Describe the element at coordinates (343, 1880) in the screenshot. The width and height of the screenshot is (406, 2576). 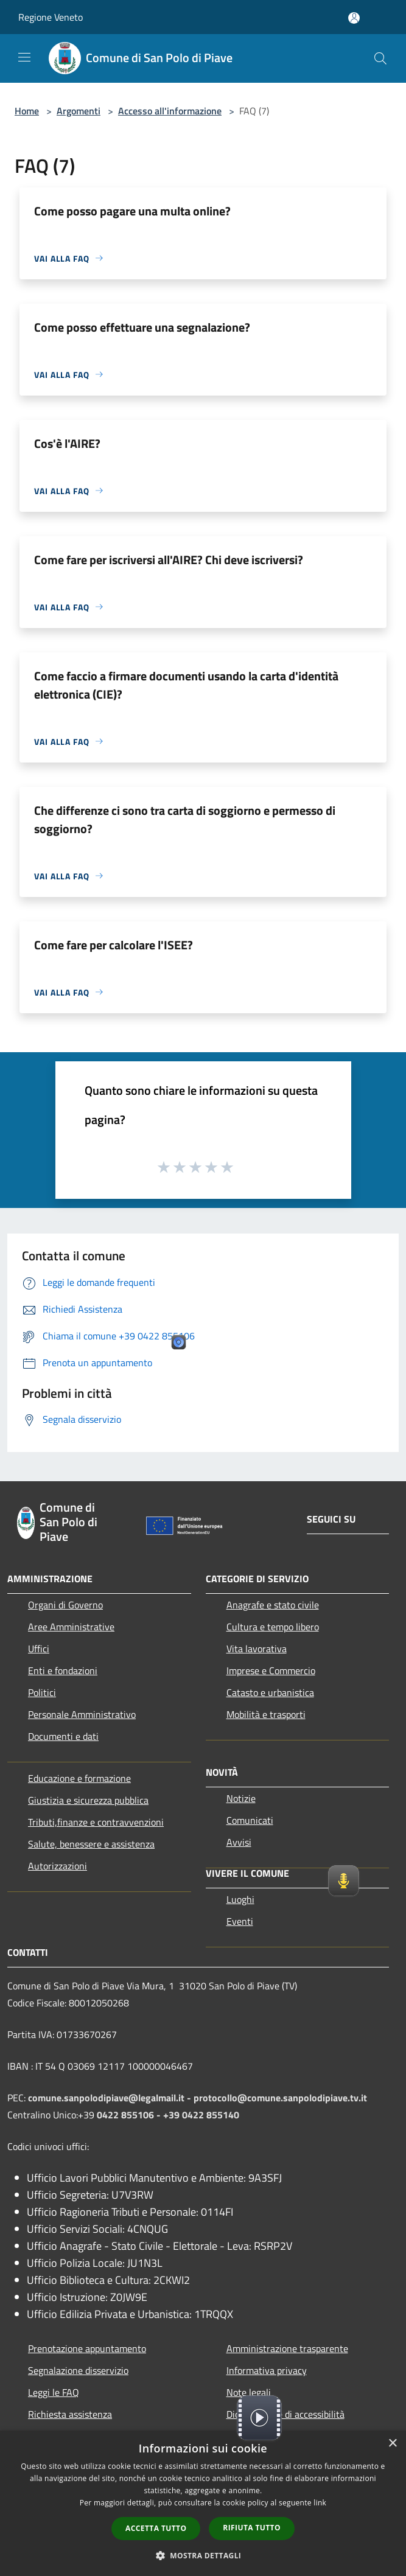
I see `open amarok podcast app` at that location.